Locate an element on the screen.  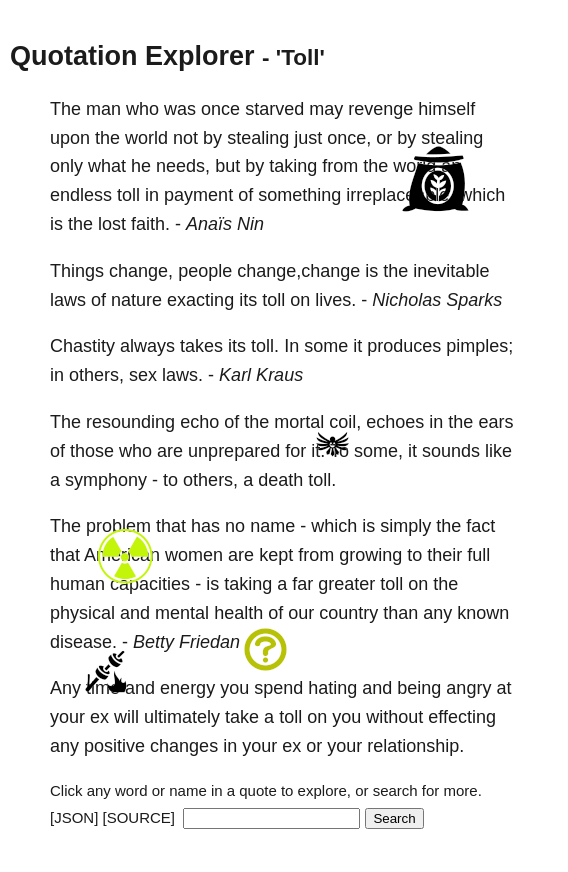
symbol representing freedom or liberation theme is located at coordinates (332, 444).